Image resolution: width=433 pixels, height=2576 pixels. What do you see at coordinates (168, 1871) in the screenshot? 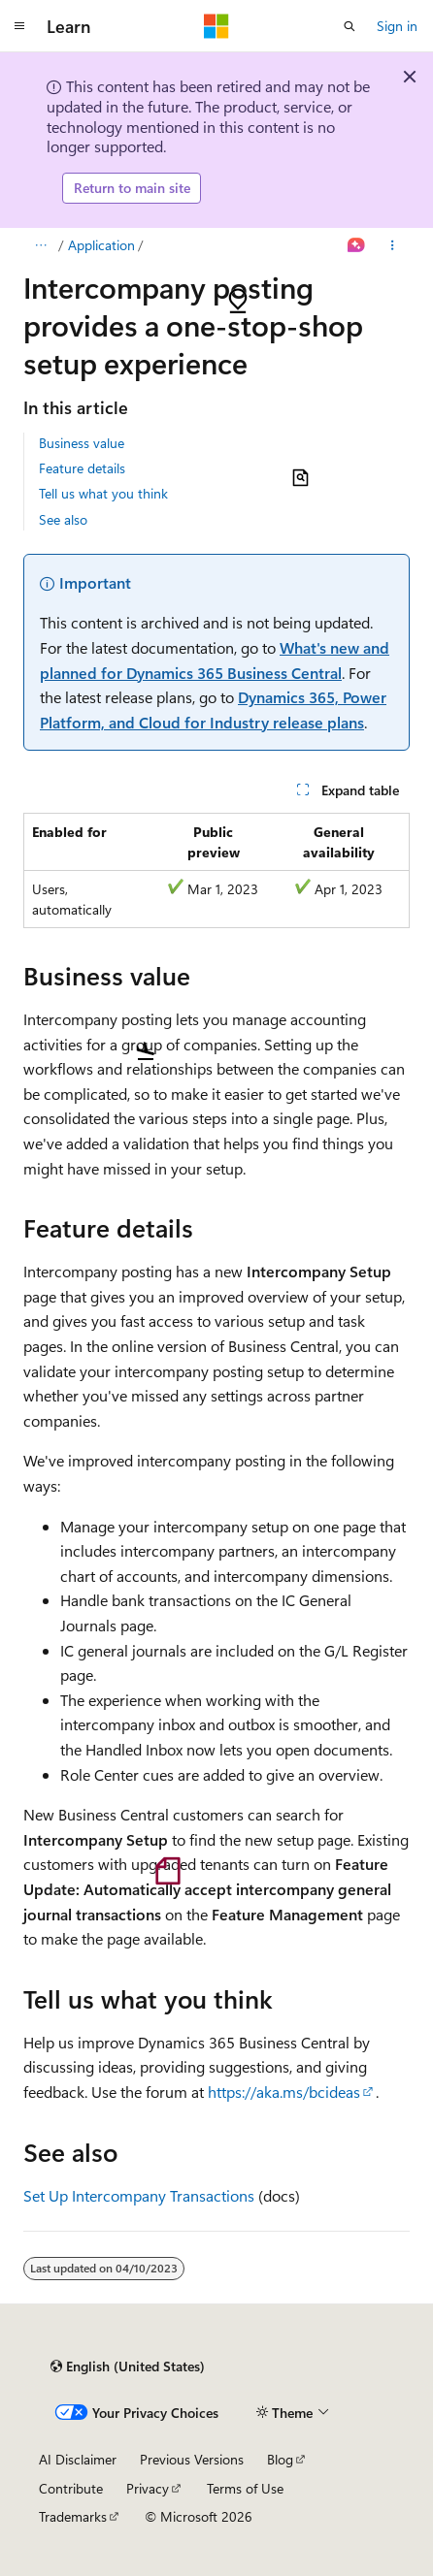
I see `view or open a document` at bounding box center [168, 1871].